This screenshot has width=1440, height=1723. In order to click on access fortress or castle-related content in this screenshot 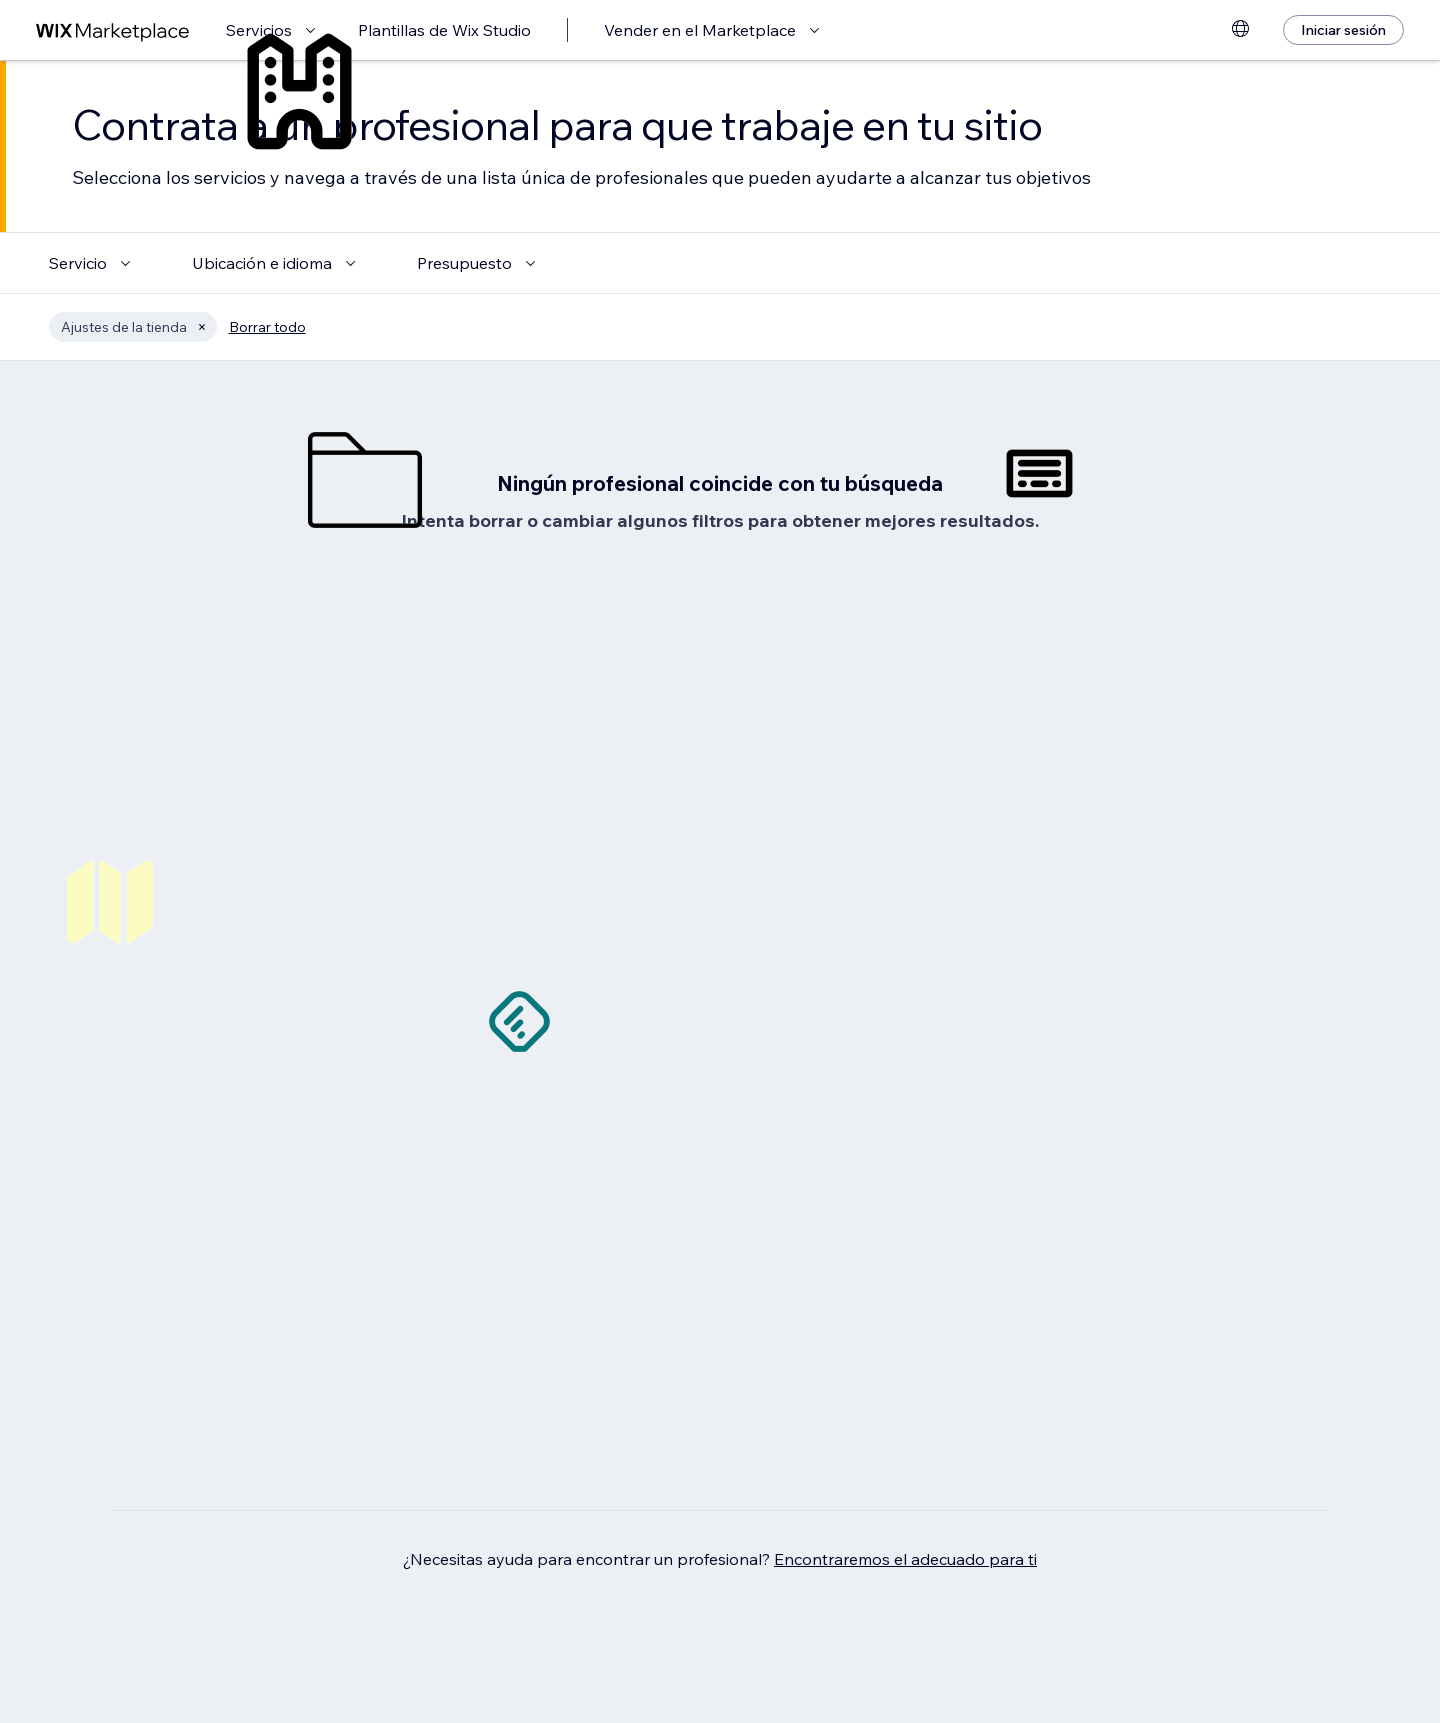, I will do `click(299, 91)`.